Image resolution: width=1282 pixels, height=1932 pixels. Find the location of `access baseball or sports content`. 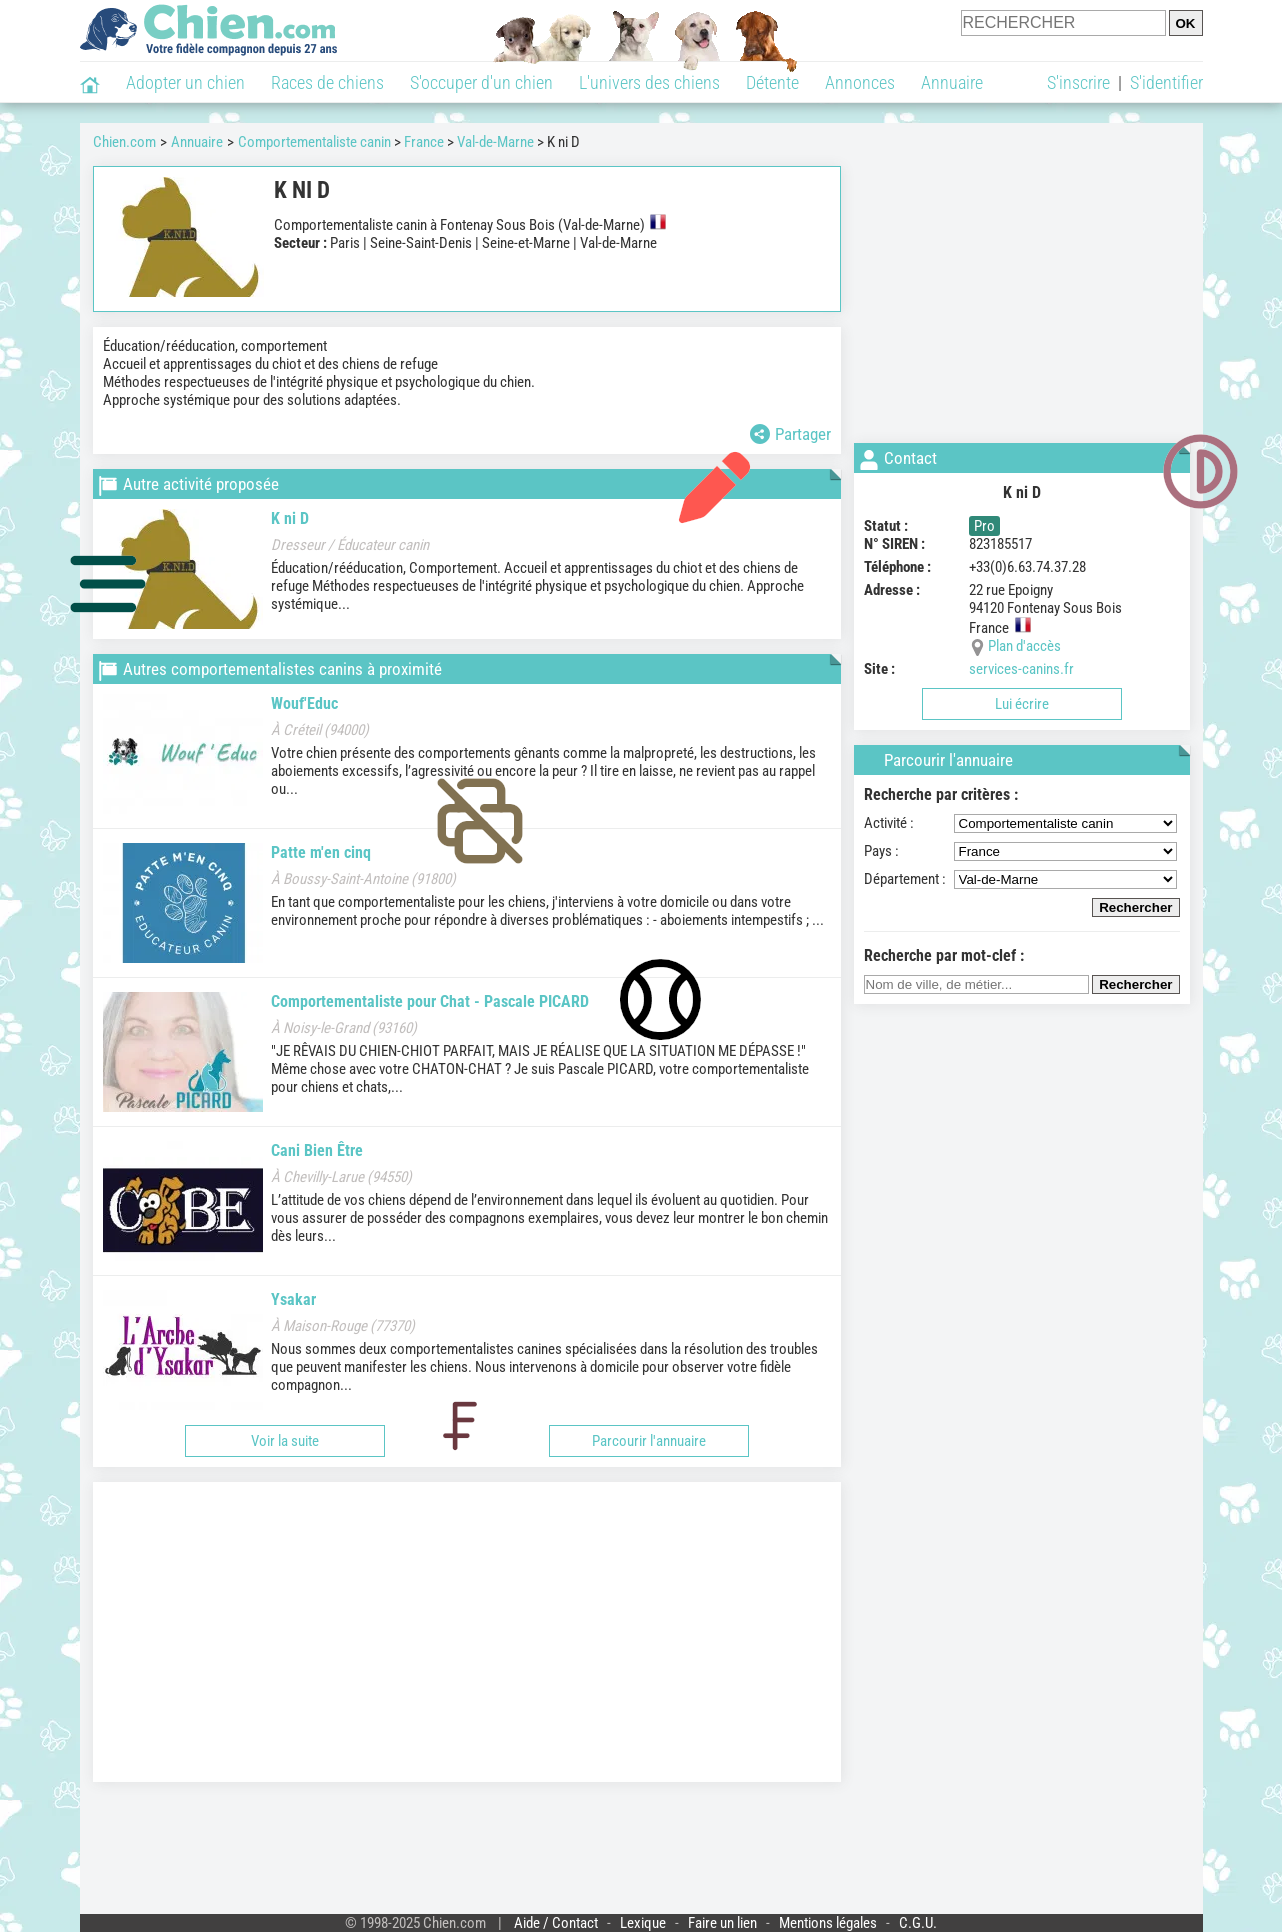

access baseball or sports content is located at coordinates (660, 999).